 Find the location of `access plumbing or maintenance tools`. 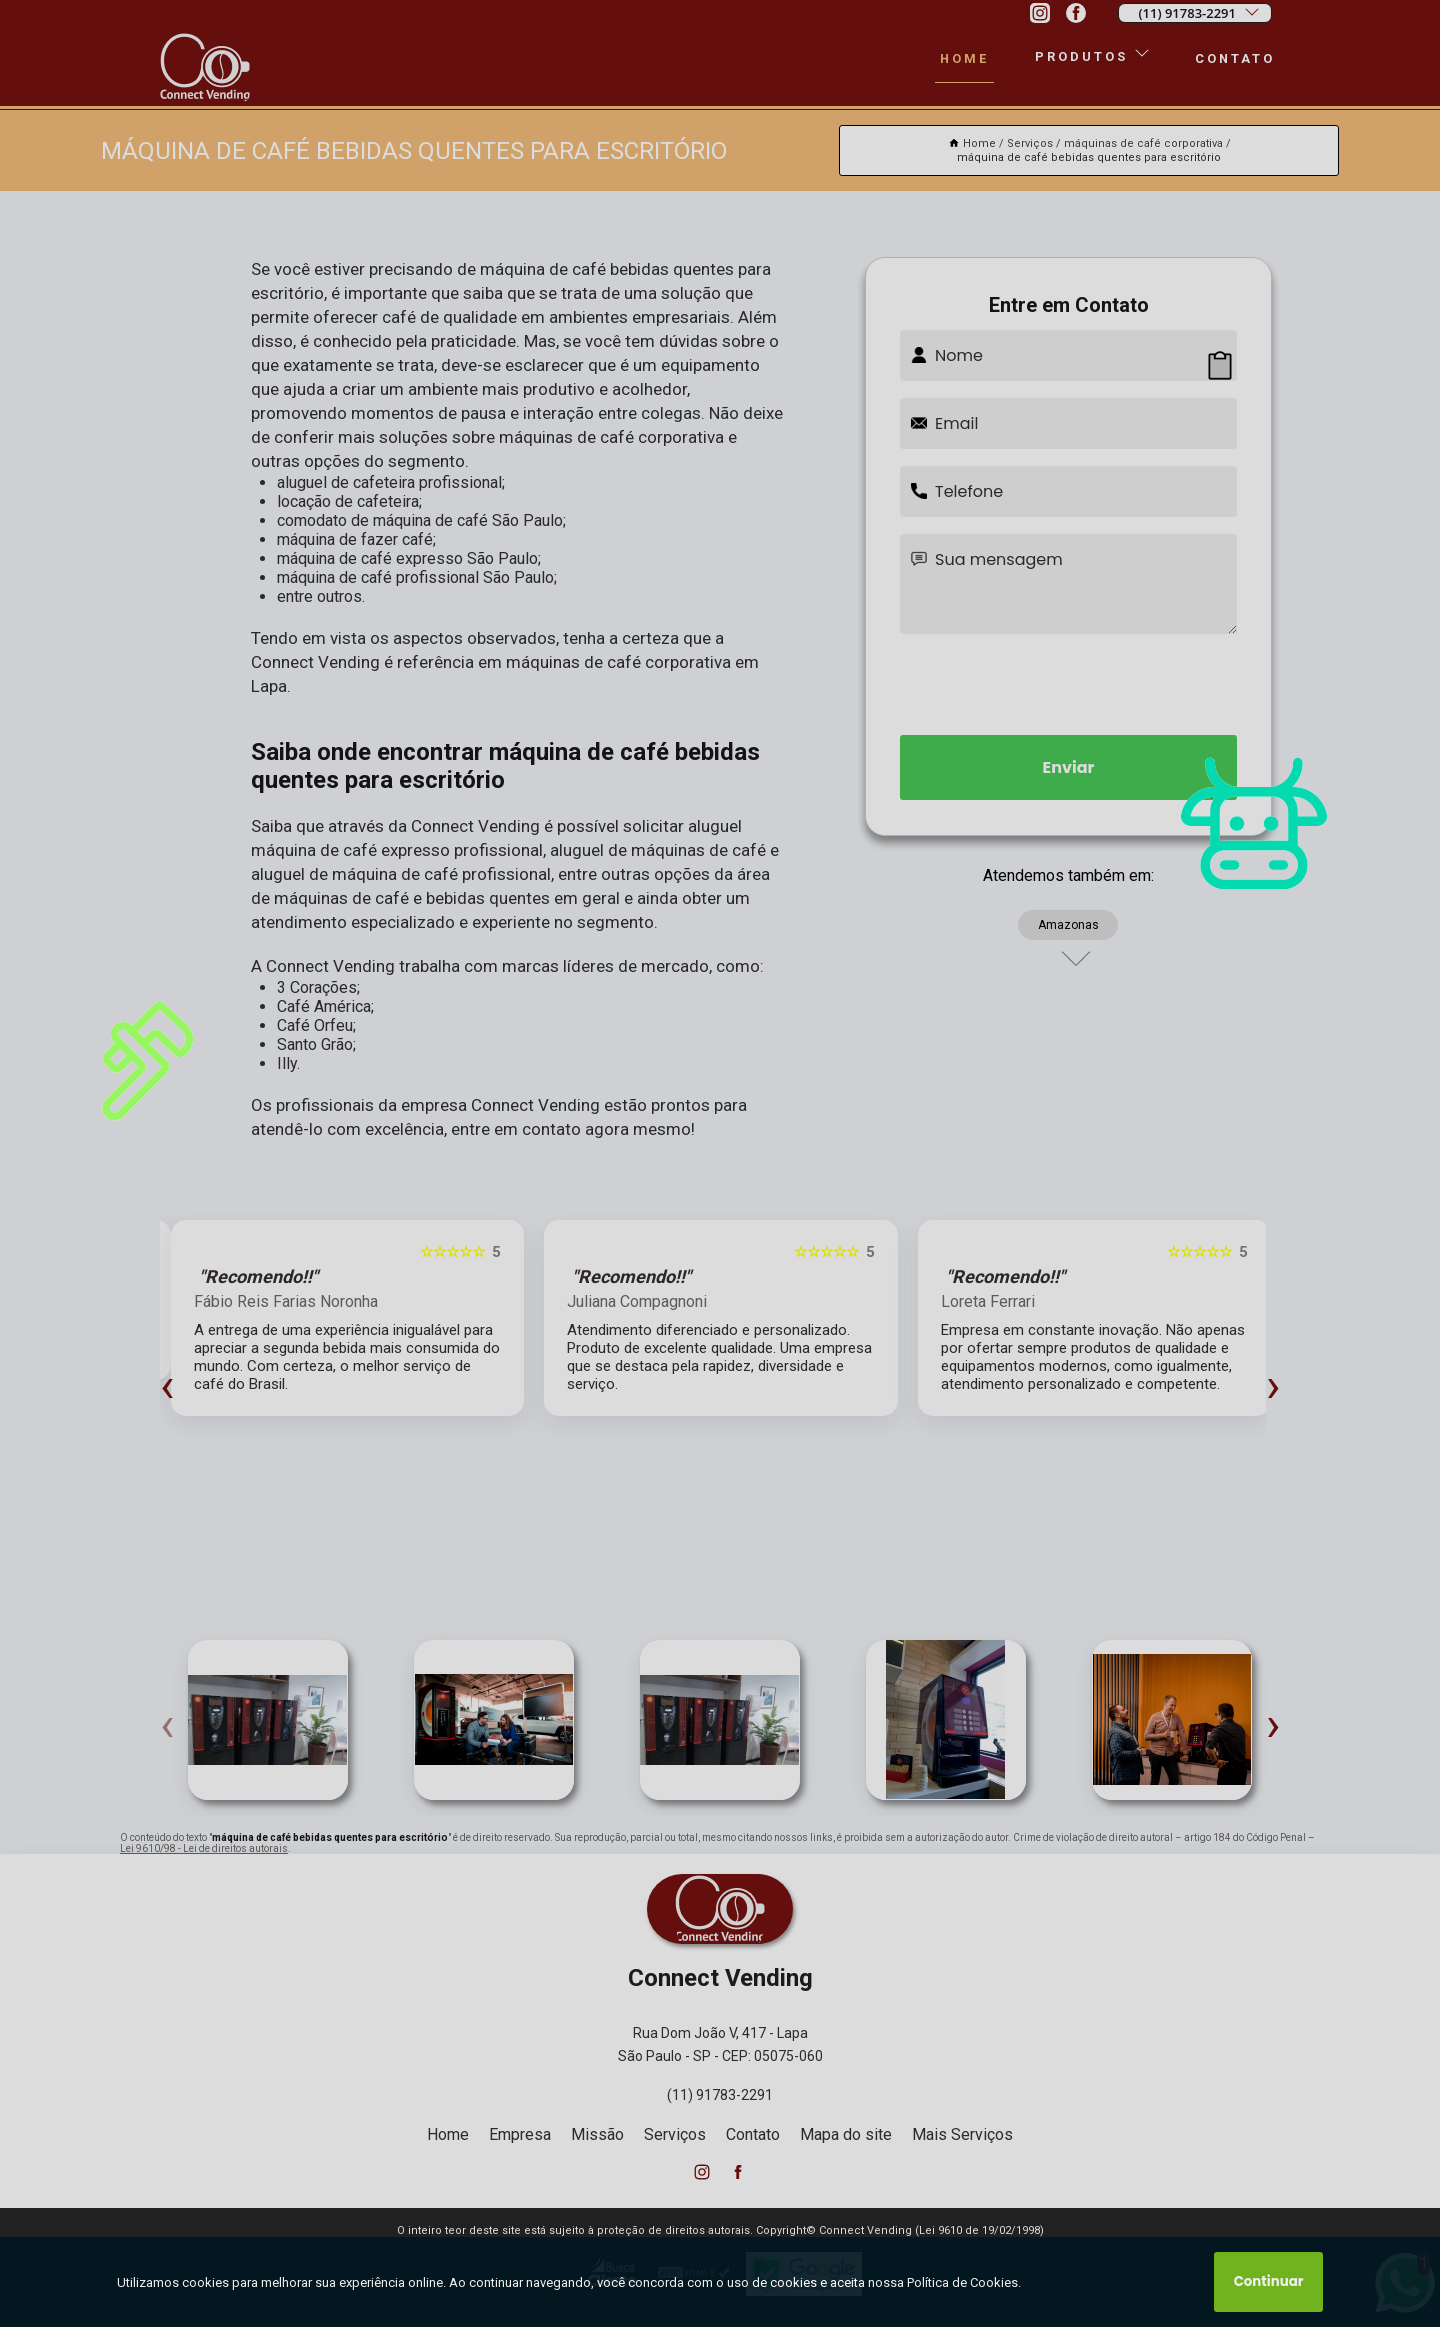

access plumbing or maintenance tools is located at coordinates (142, 1061).